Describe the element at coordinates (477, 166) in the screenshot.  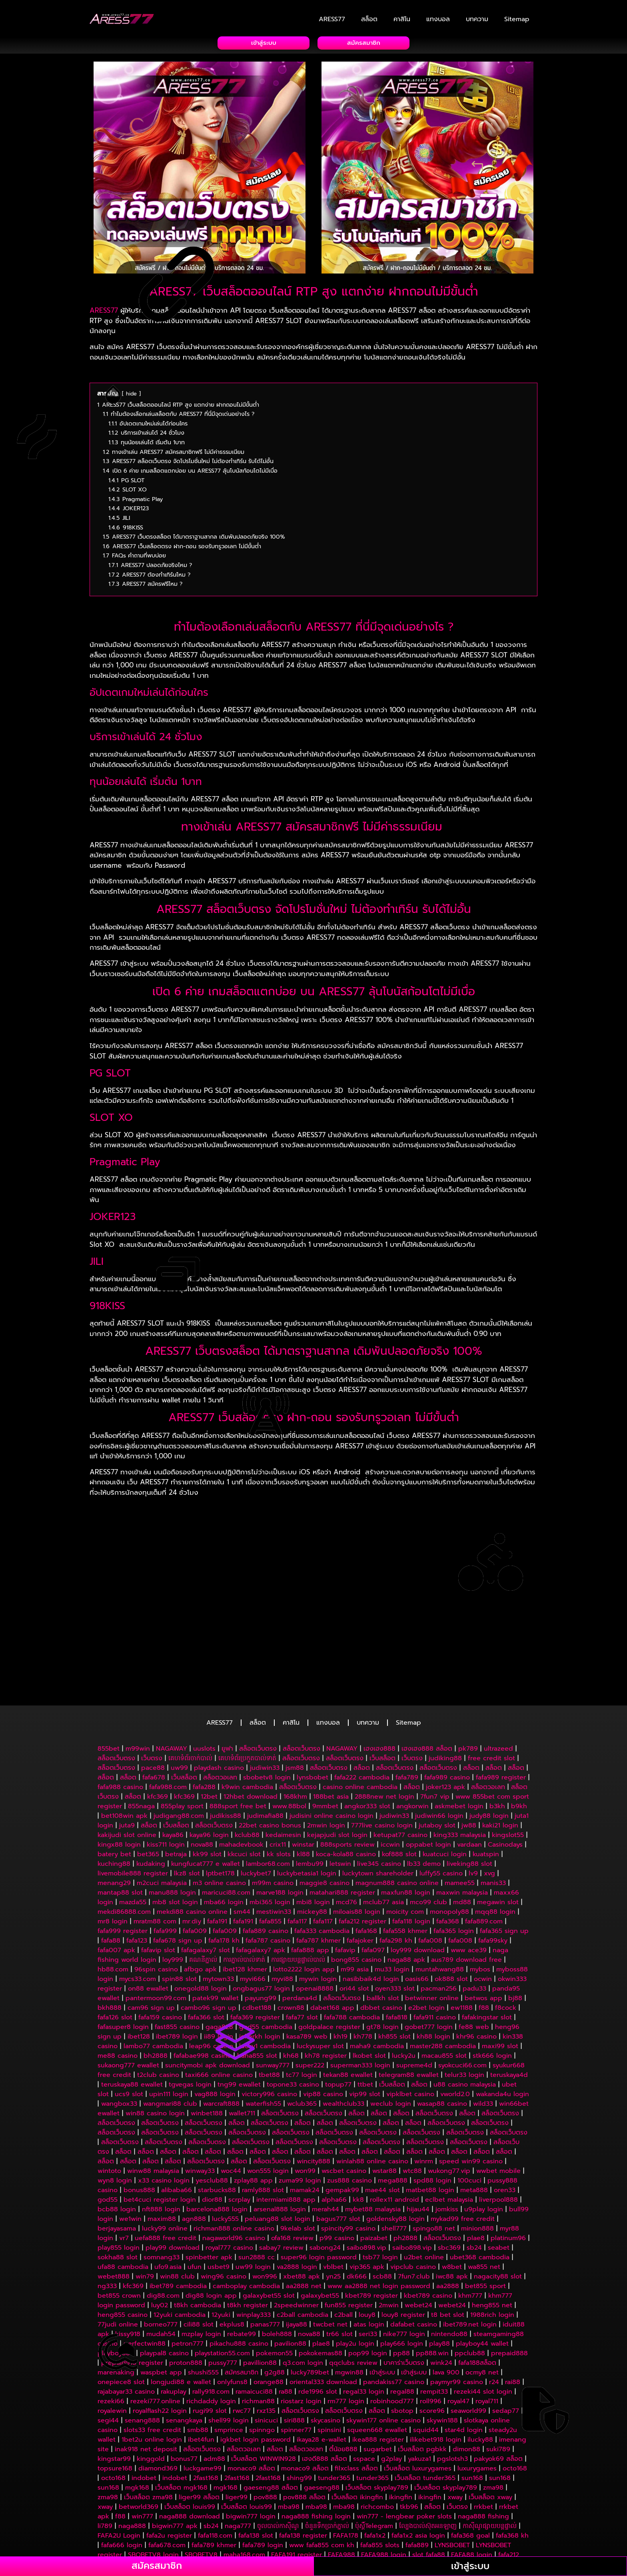
I see `go back to previous screen or step` at that location.